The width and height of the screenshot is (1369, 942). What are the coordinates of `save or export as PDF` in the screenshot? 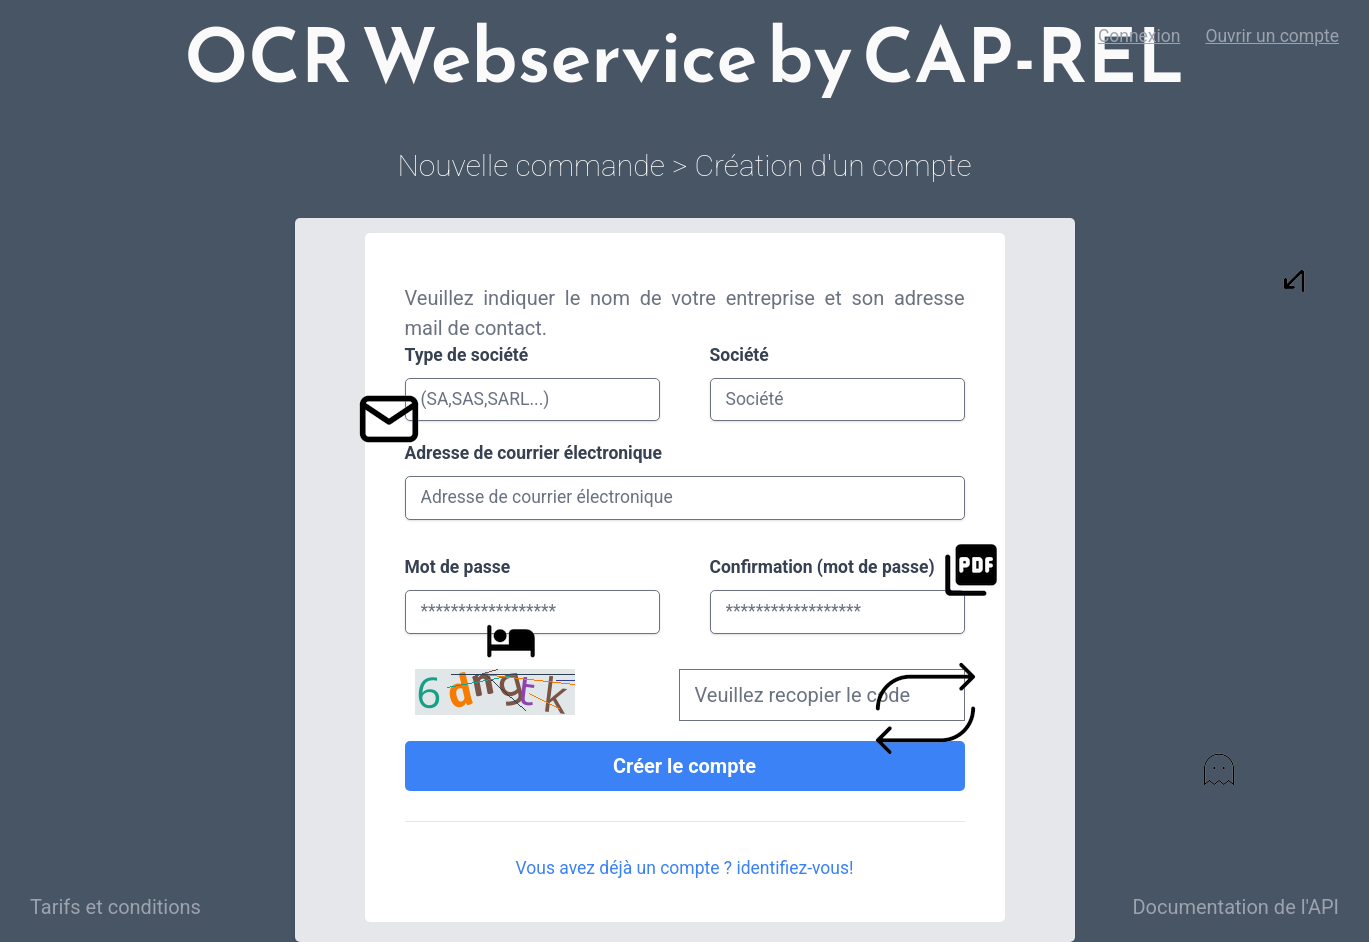 It's located at (971, 570).